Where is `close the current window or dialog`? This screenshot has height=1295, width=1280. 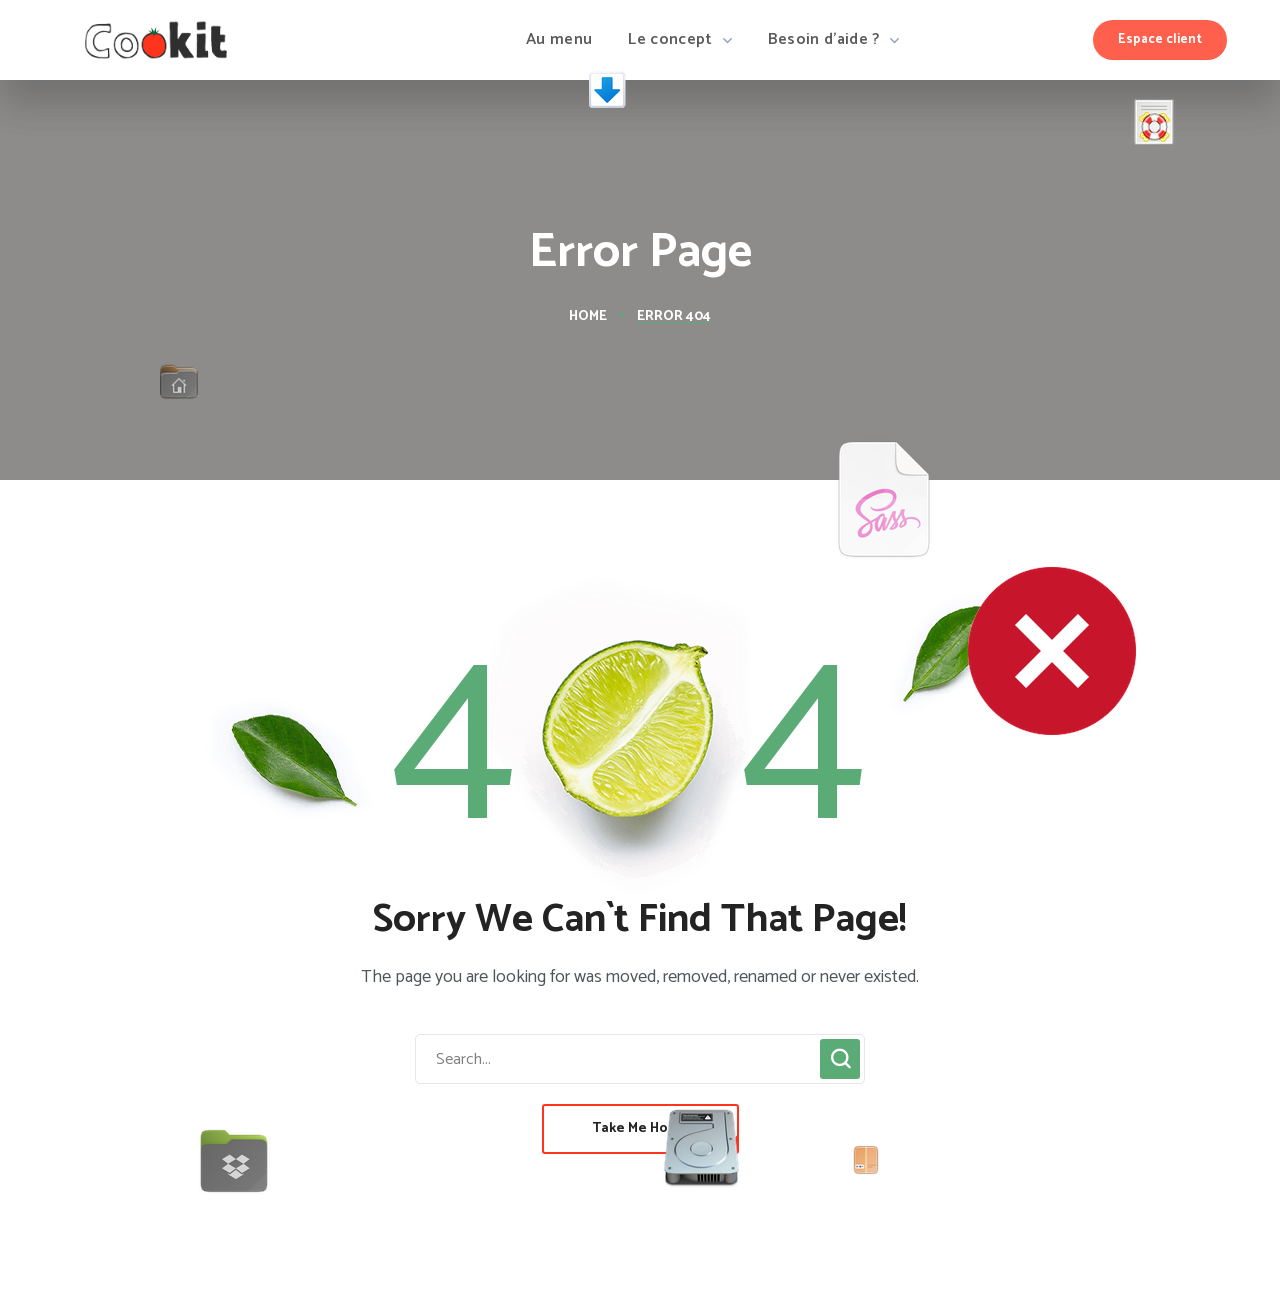 close the current window or dialog is located at coordinates (1052, 651).